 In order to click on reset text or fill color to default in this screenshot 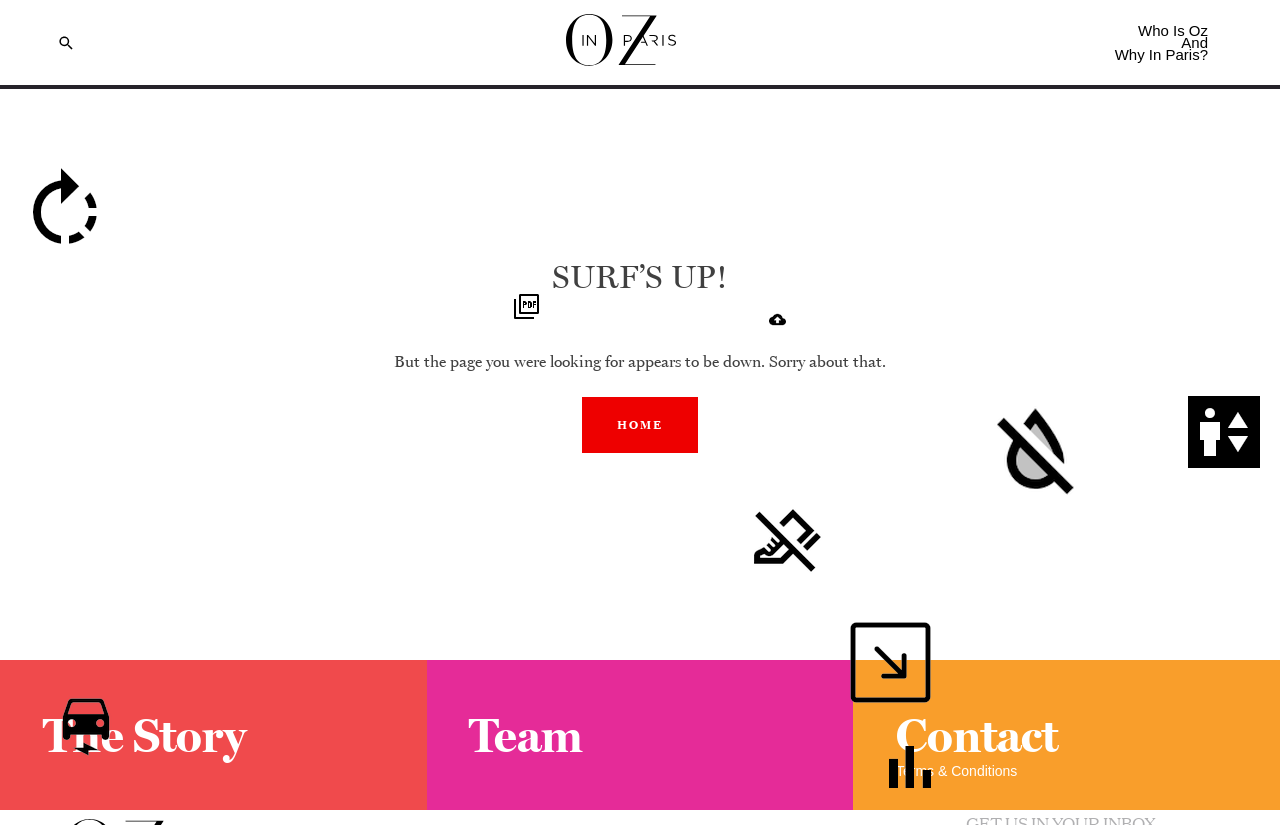, I will do `click(1035, 450)`.